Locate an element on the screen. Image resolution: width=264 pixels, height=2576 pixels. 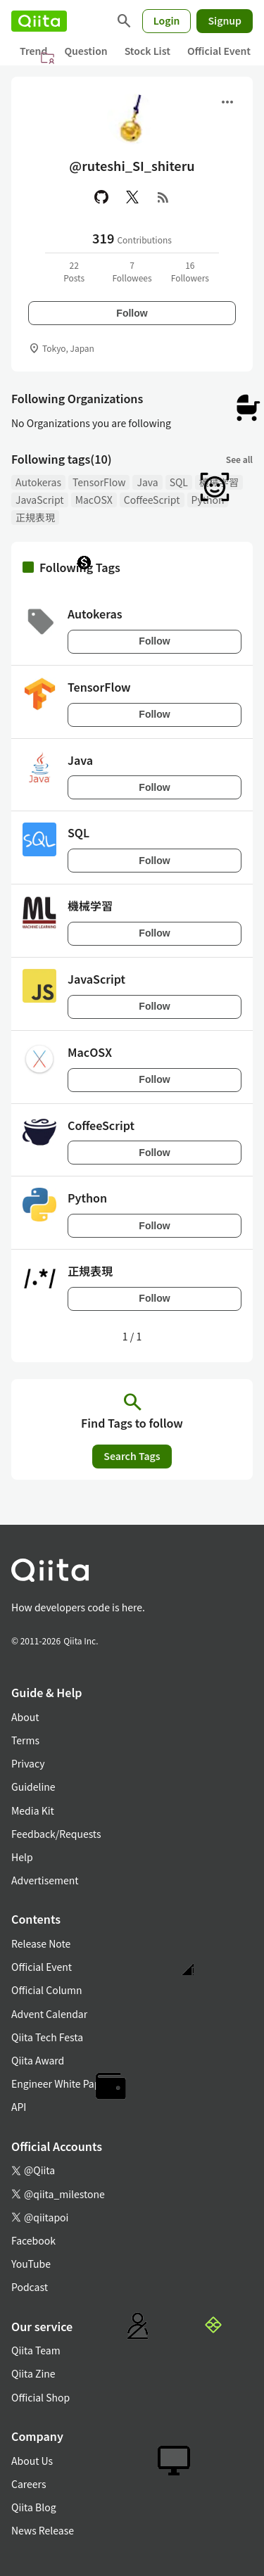
view earnings or account balance is located at coordinates (84, 562).